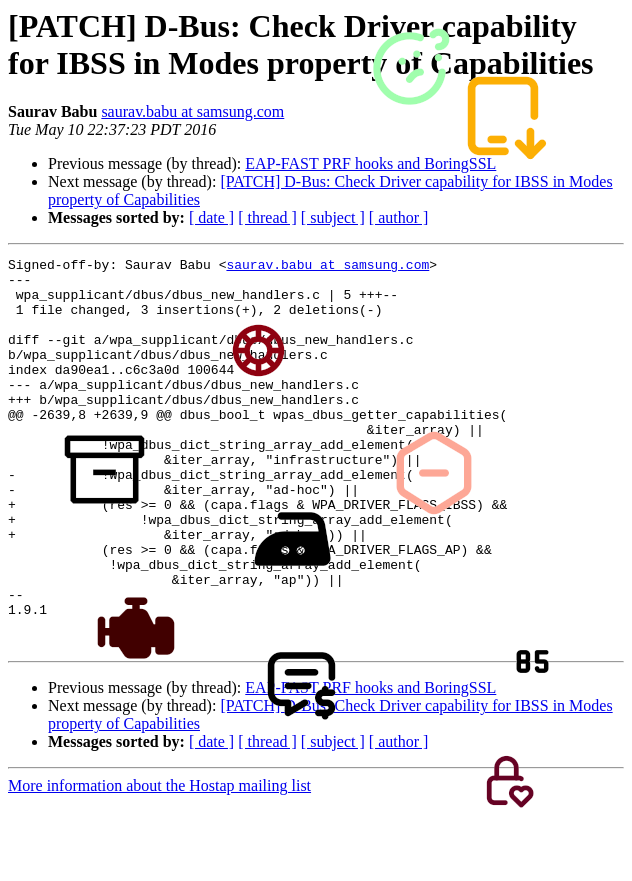 The image size is (632, 881). I want to click on access casino or gambling features, so click(258, 350).